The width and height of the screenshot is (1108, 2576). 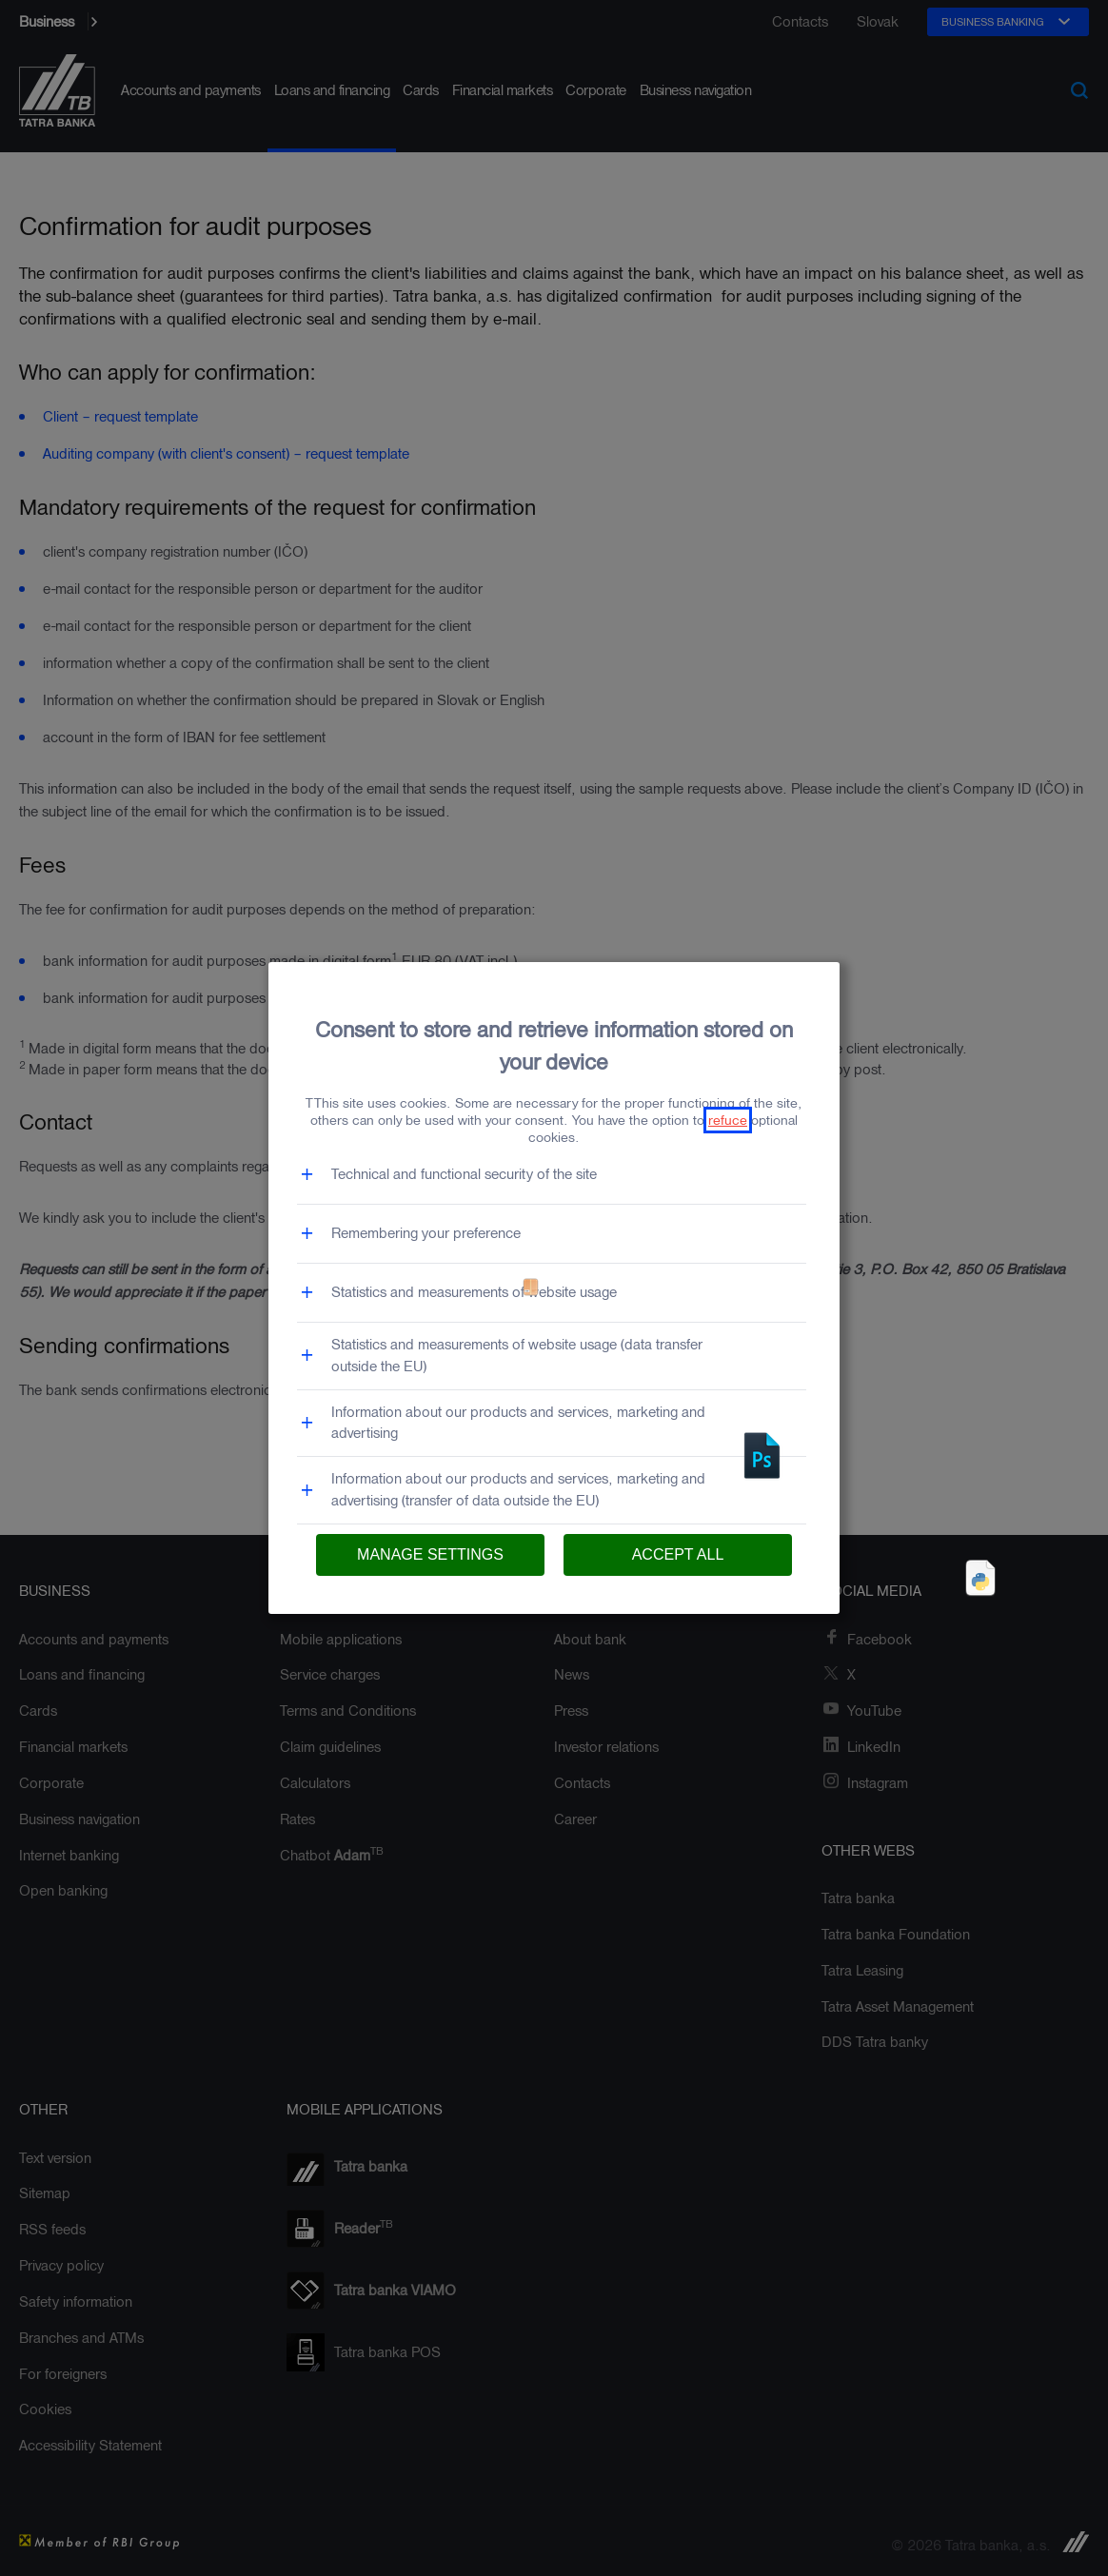 I want to click on a photoshop document file, so click(x=762, y=1455).